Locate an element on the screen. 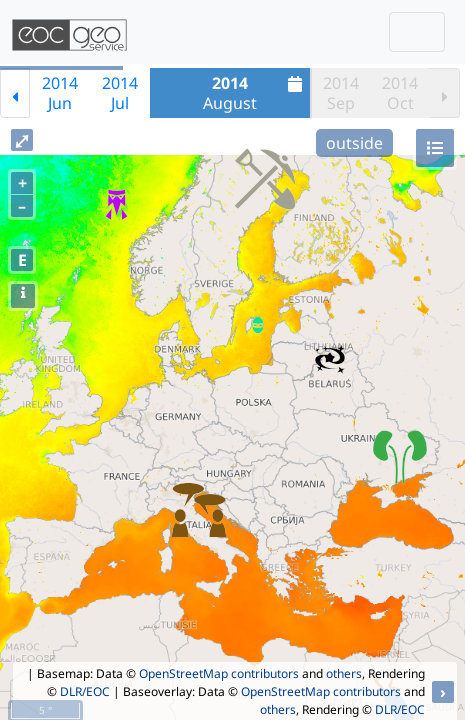 The height and width of the screenshot is (720, 465). indicates a revoked or lost achievement is located at coordinates (116, 204).